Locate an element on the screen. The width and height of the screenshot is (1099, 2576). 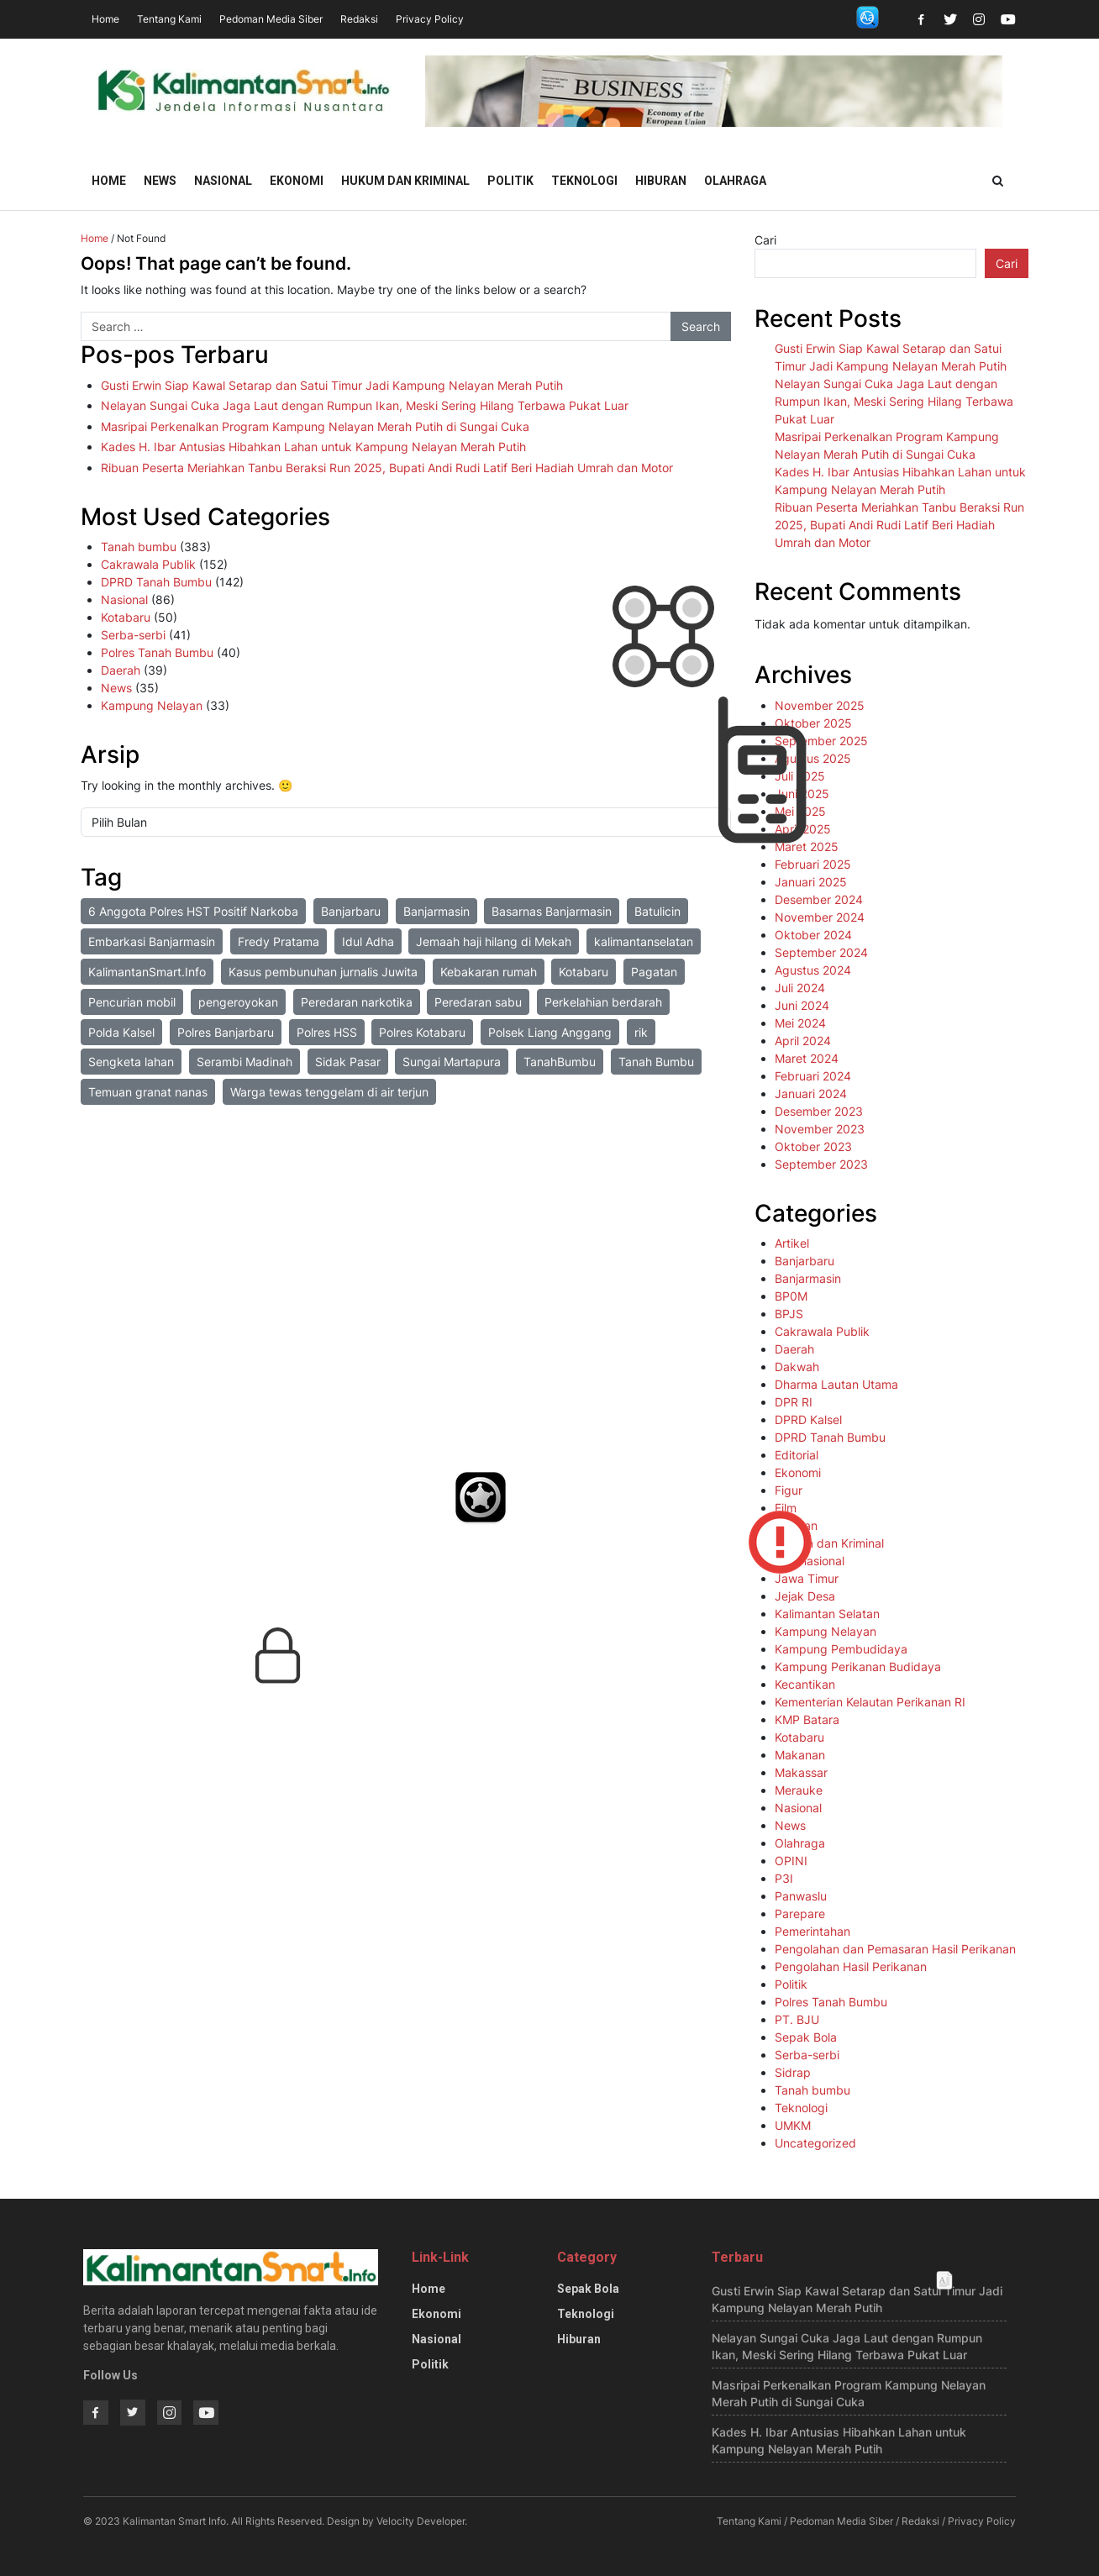
call using a landline or desk phone is located at coordinates (767, 775).